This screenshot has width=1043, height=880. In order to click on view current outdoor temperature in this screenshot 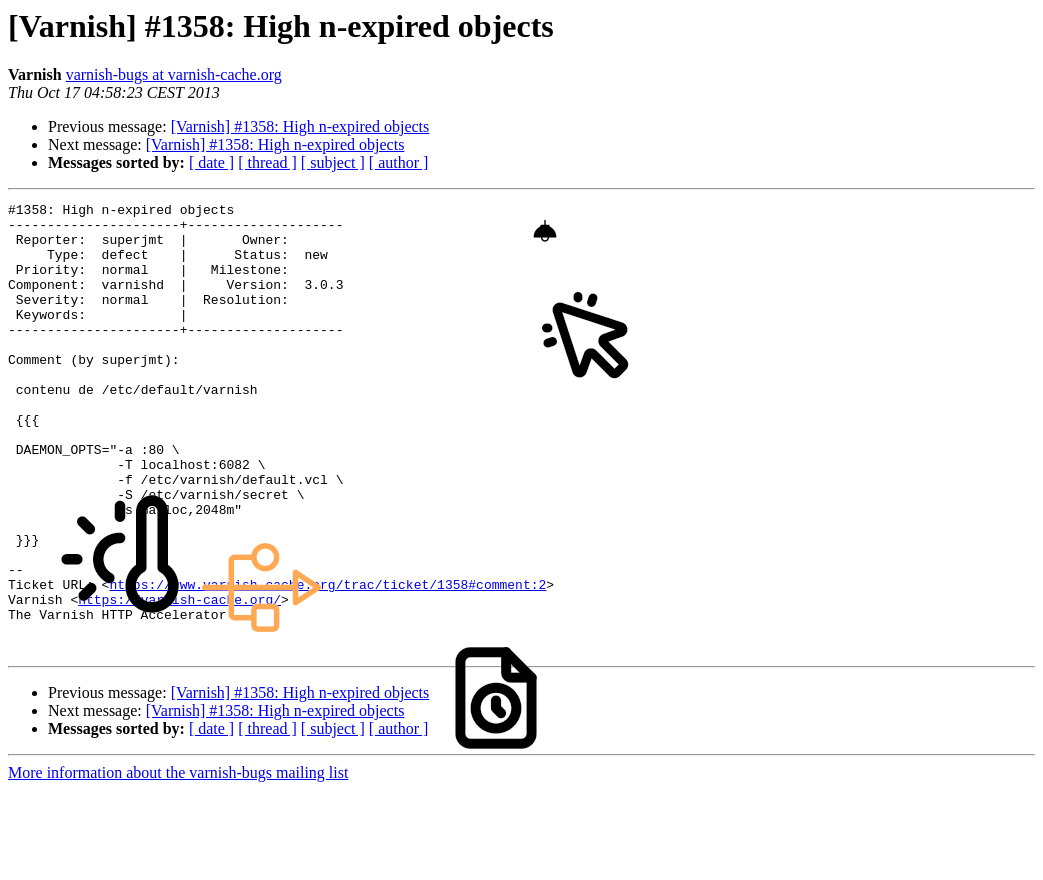, I will do `click(120, 554)`.